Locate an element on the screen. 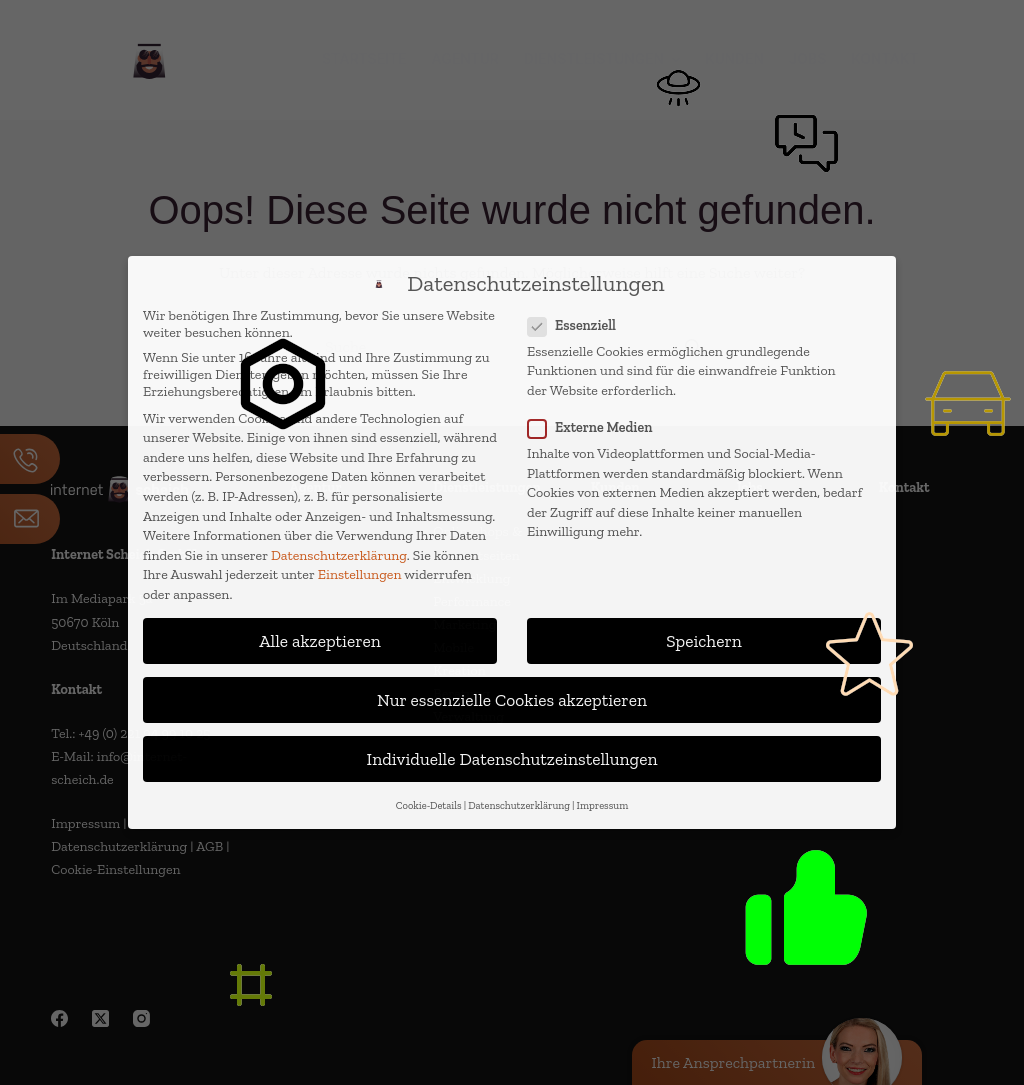  access frame or artboard settings is located at coordinates (251, 985).